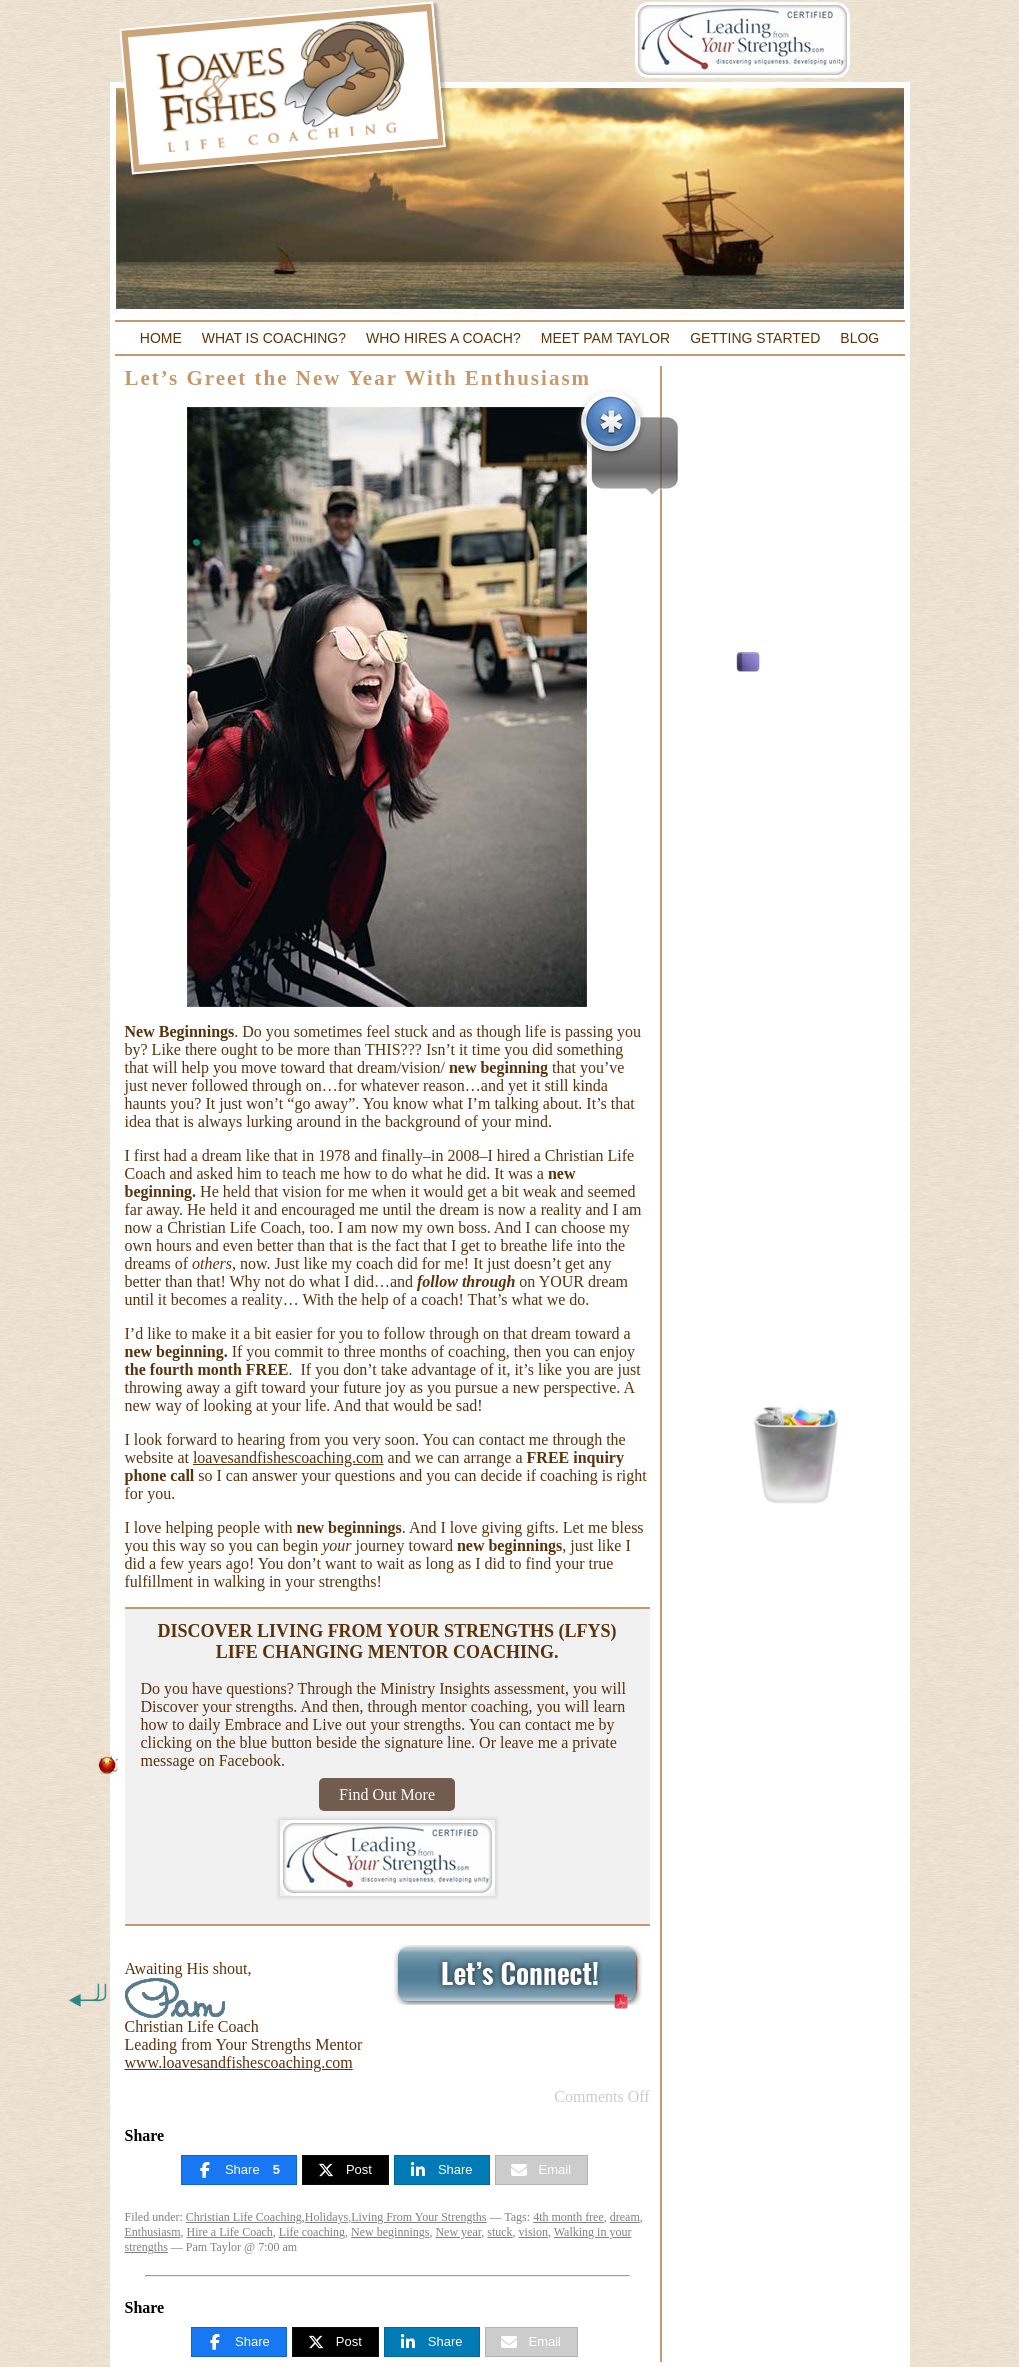 The image size is (1019, 2367). I want to click on a PDF document file, so click(621, 2001).